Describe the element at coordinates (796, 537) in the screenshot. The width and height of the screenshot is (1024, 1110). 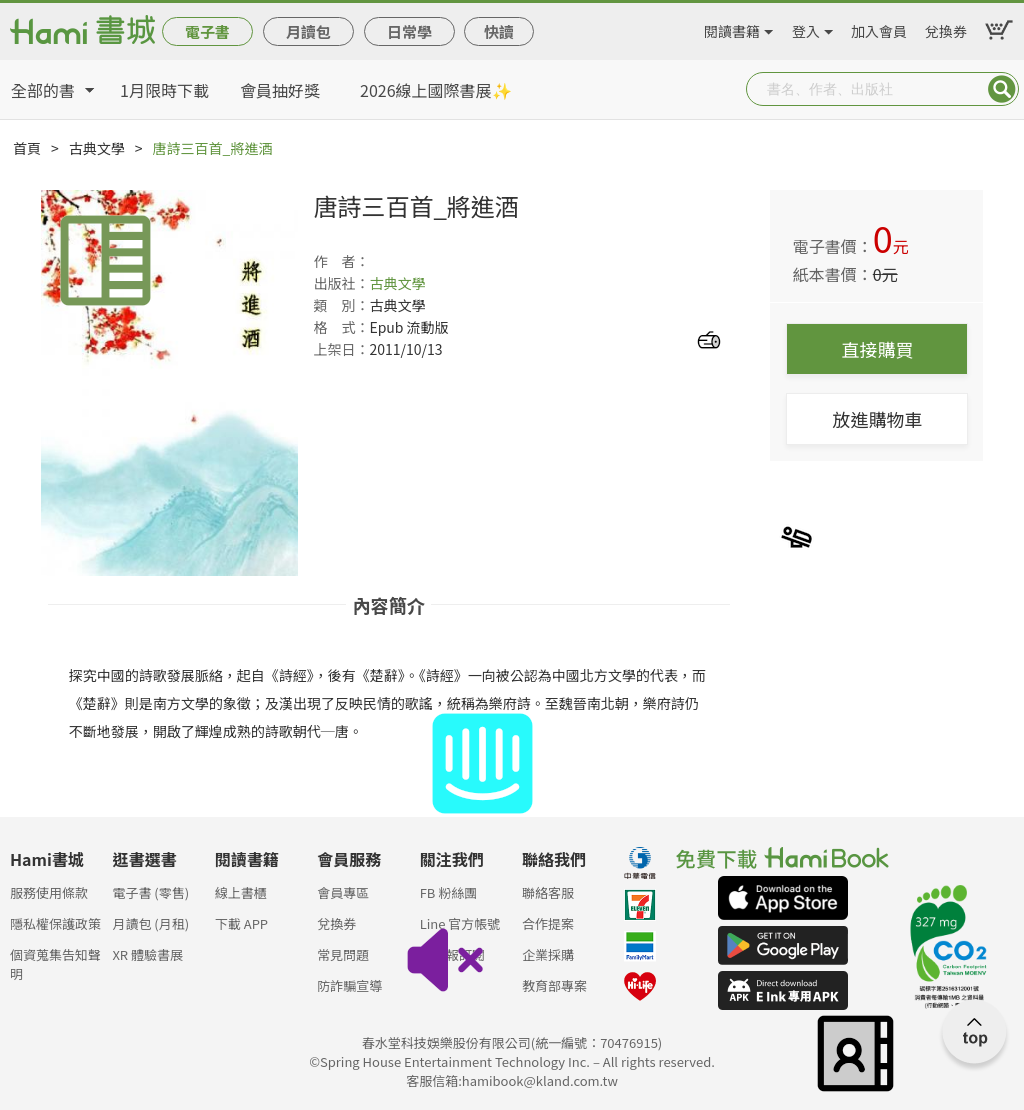
I see `select angled flat bed seat option` at that location.